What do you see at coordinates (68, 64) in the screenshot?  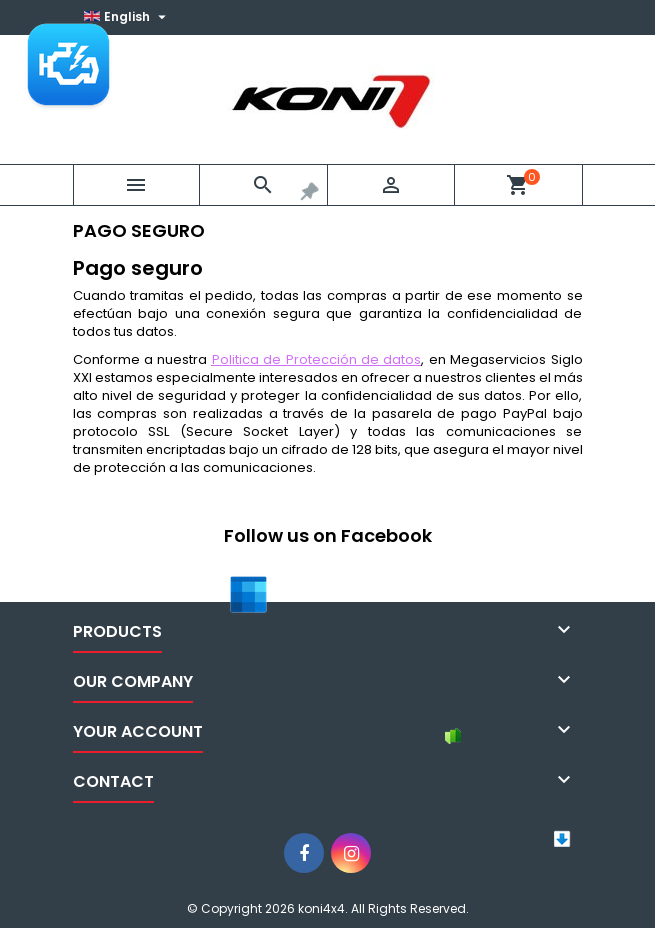 I see `diagnose and troubleshoot SELinux security alerts` at bounding box center [68, 64].